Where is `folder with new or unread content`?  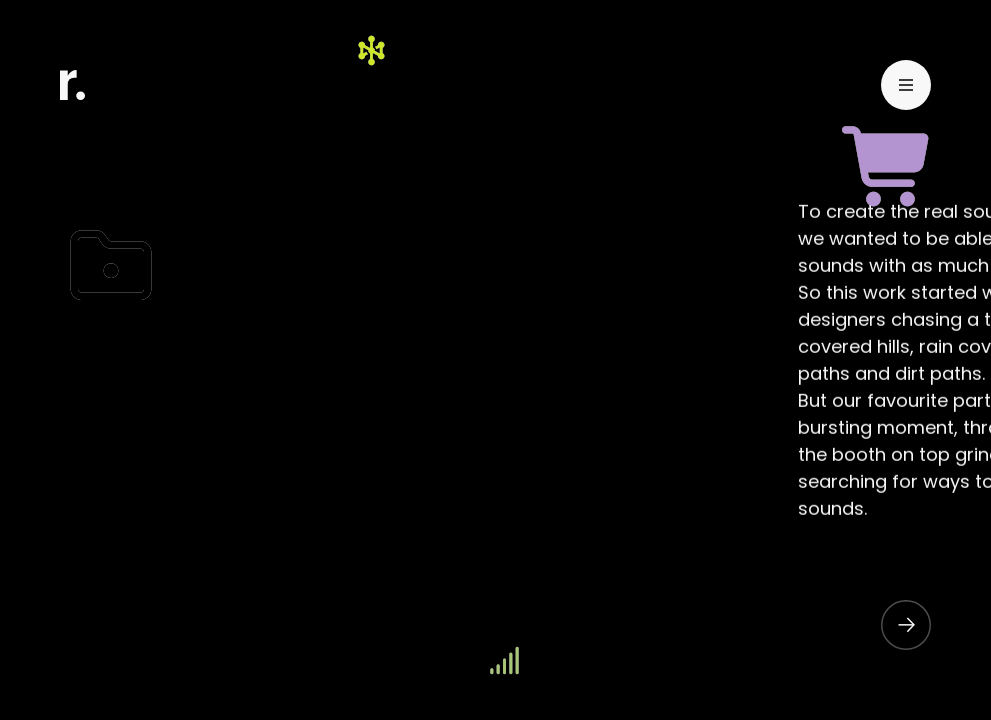
folder with new or unread content is located at coordinates (111, 267).